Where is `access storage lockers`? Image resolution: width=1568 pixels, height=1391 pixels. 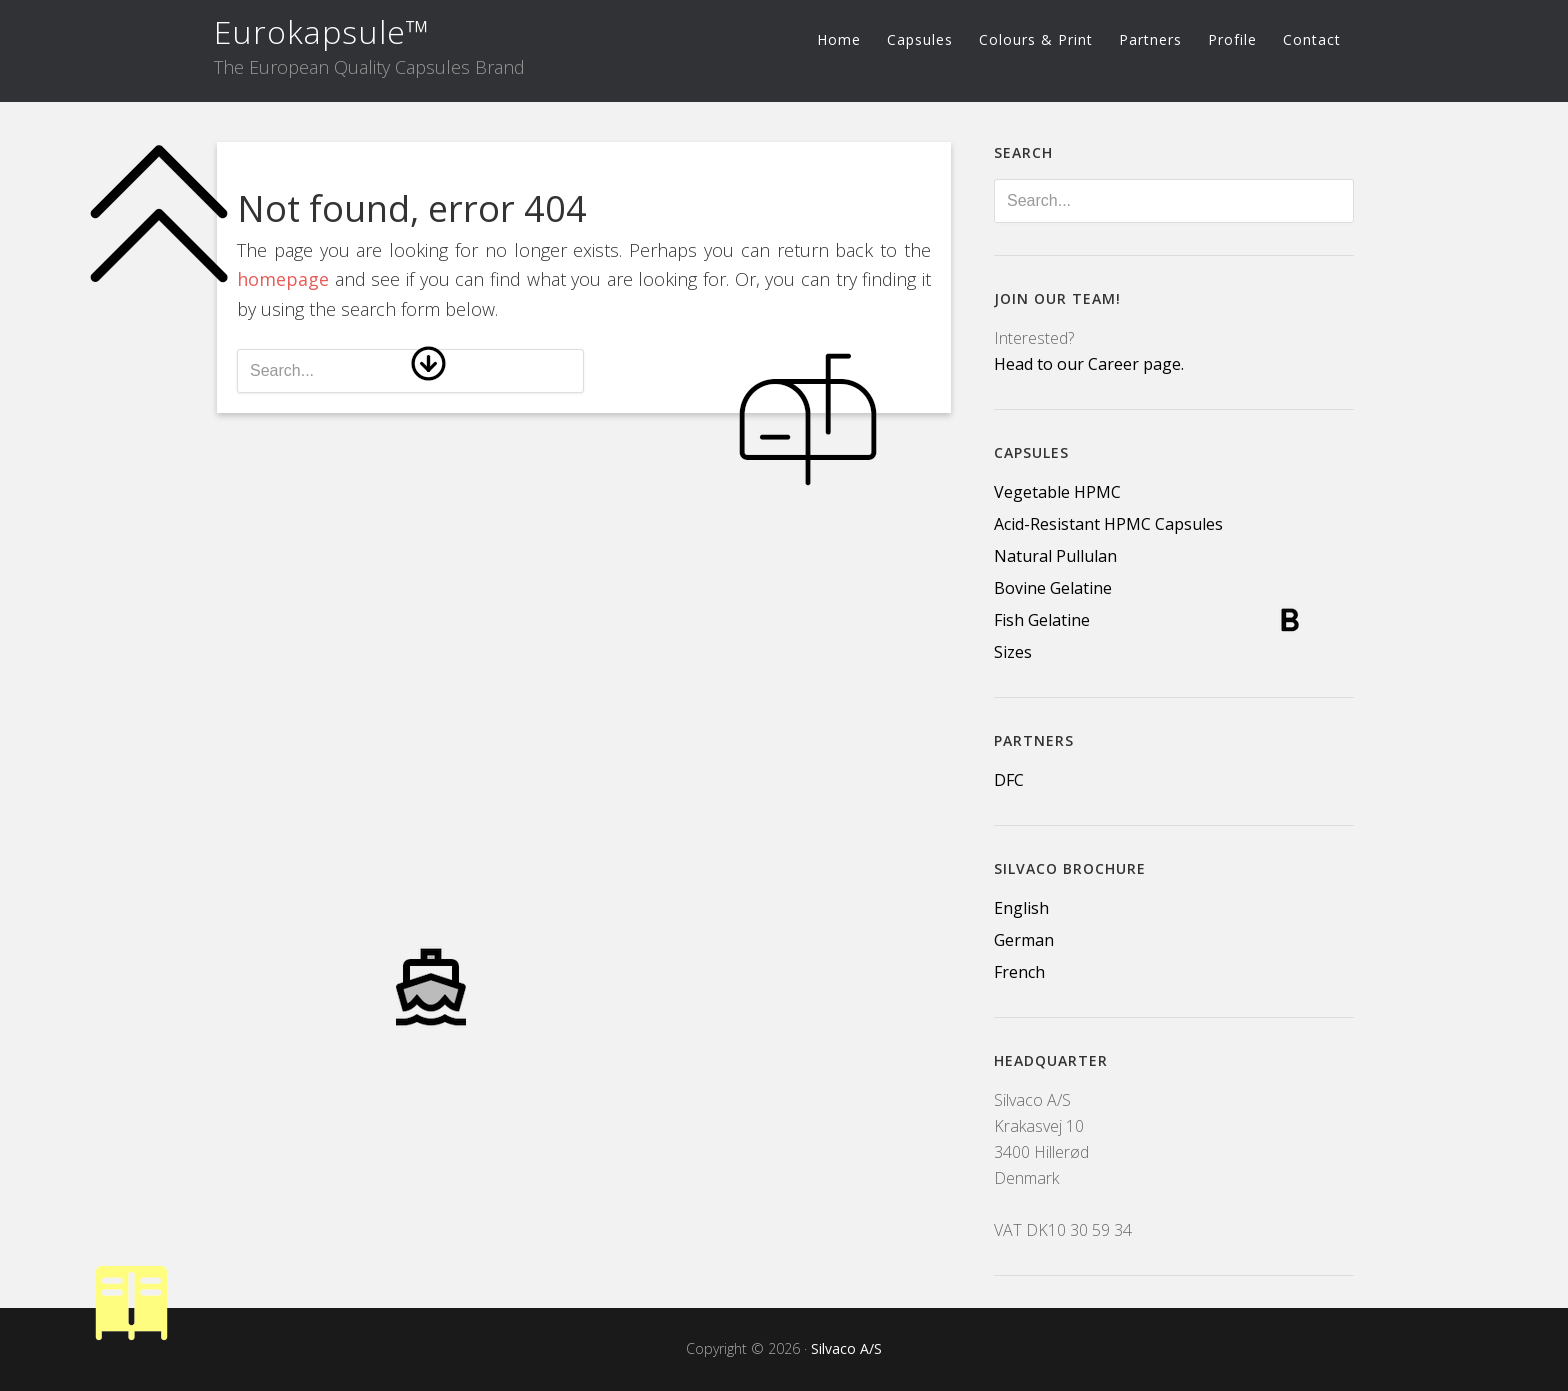 access storage lockers is located at coordinates (131, 1301).